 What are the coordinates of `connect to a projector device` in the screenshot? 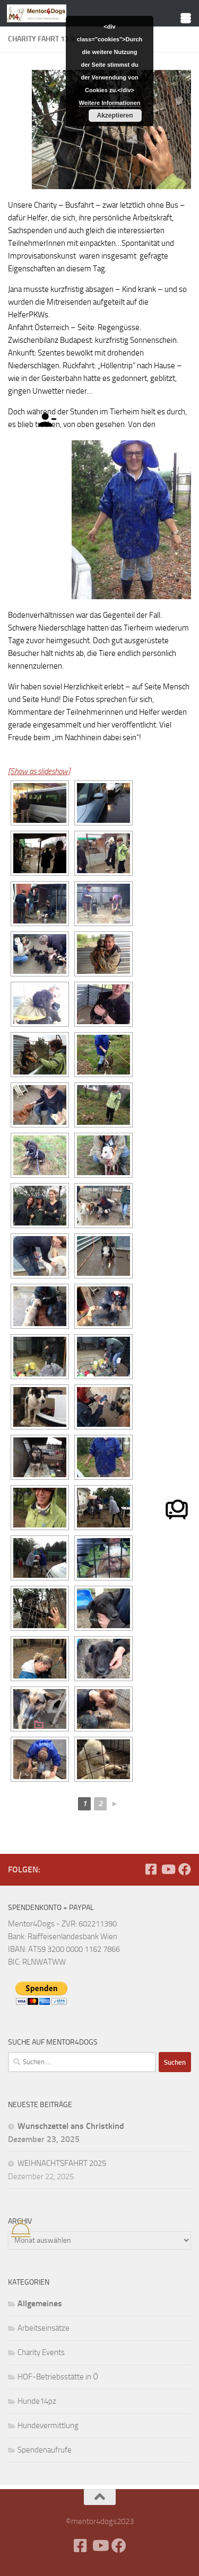 It's located at (177, 1509).